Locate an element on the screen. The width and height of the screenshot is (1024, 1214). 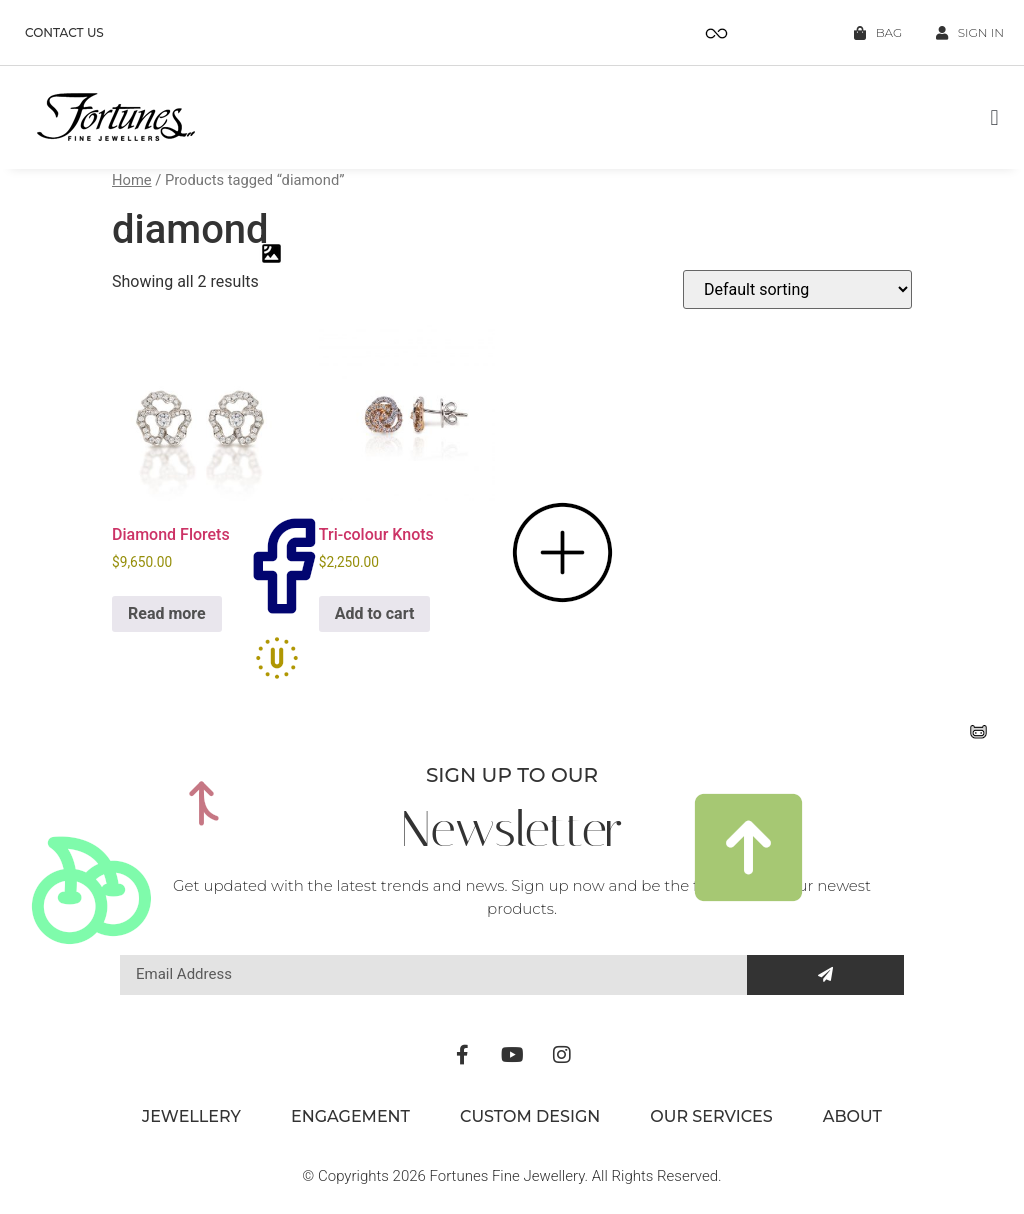
indicates unlimited or infinite content is located at coordinates (716, 33).